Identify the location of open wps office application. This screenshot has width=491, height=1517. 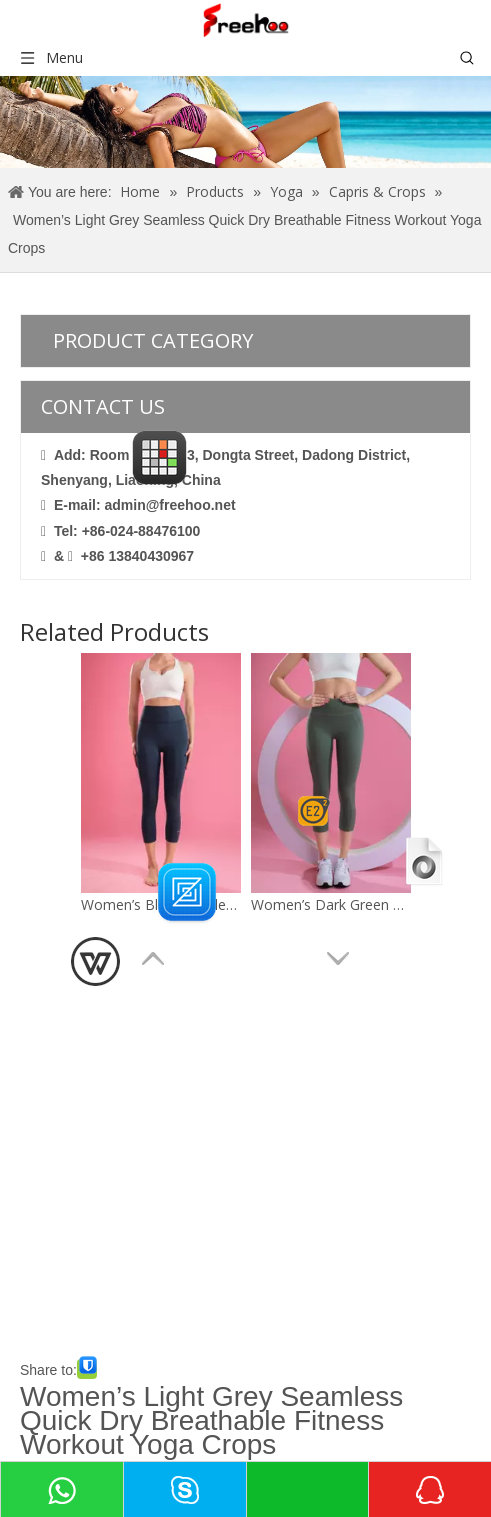
(95, 961).